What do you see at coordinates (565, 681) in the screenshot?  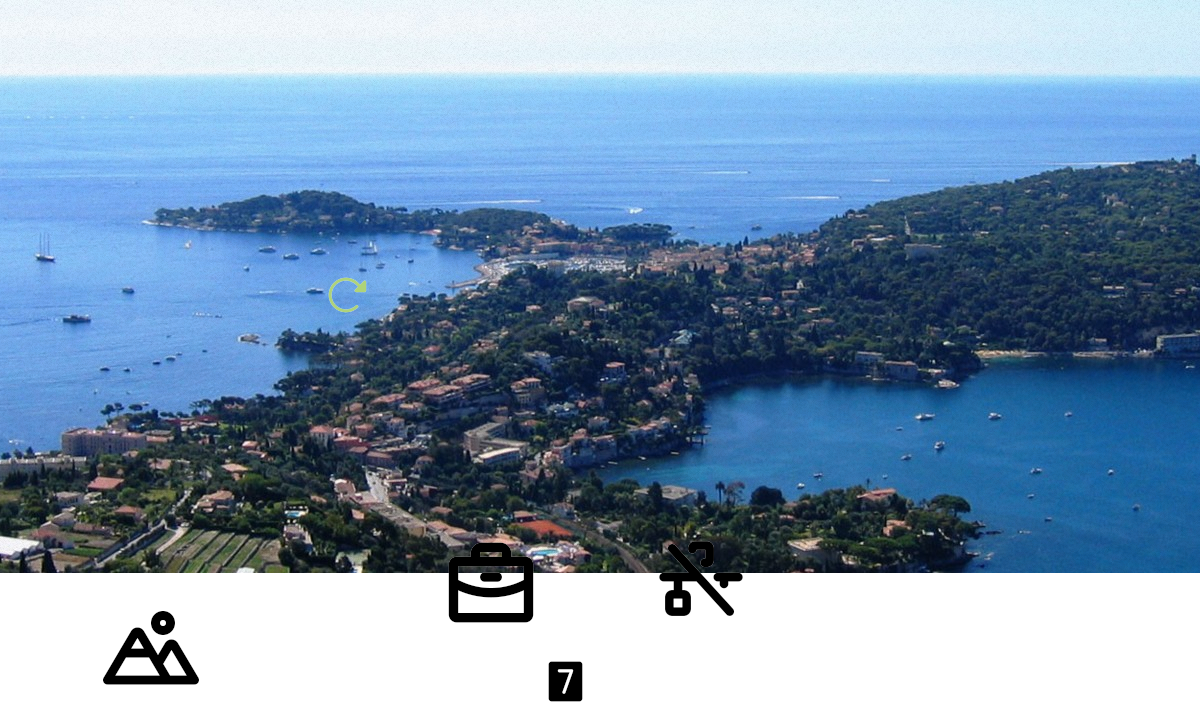 I see `indicates the number seven in a sequence or list` at bounding box center [565, 681].